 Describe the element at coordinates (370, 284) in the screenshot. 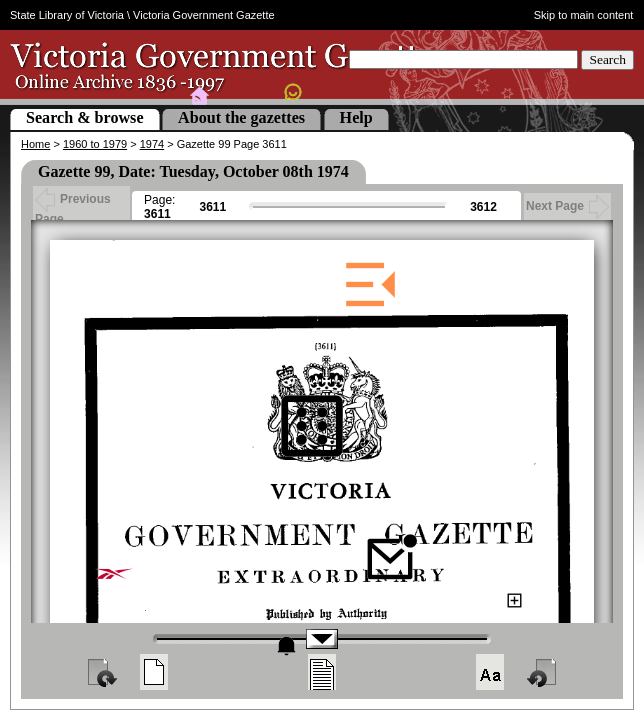

I see `collapse sidebar or navigation panel` at that location.